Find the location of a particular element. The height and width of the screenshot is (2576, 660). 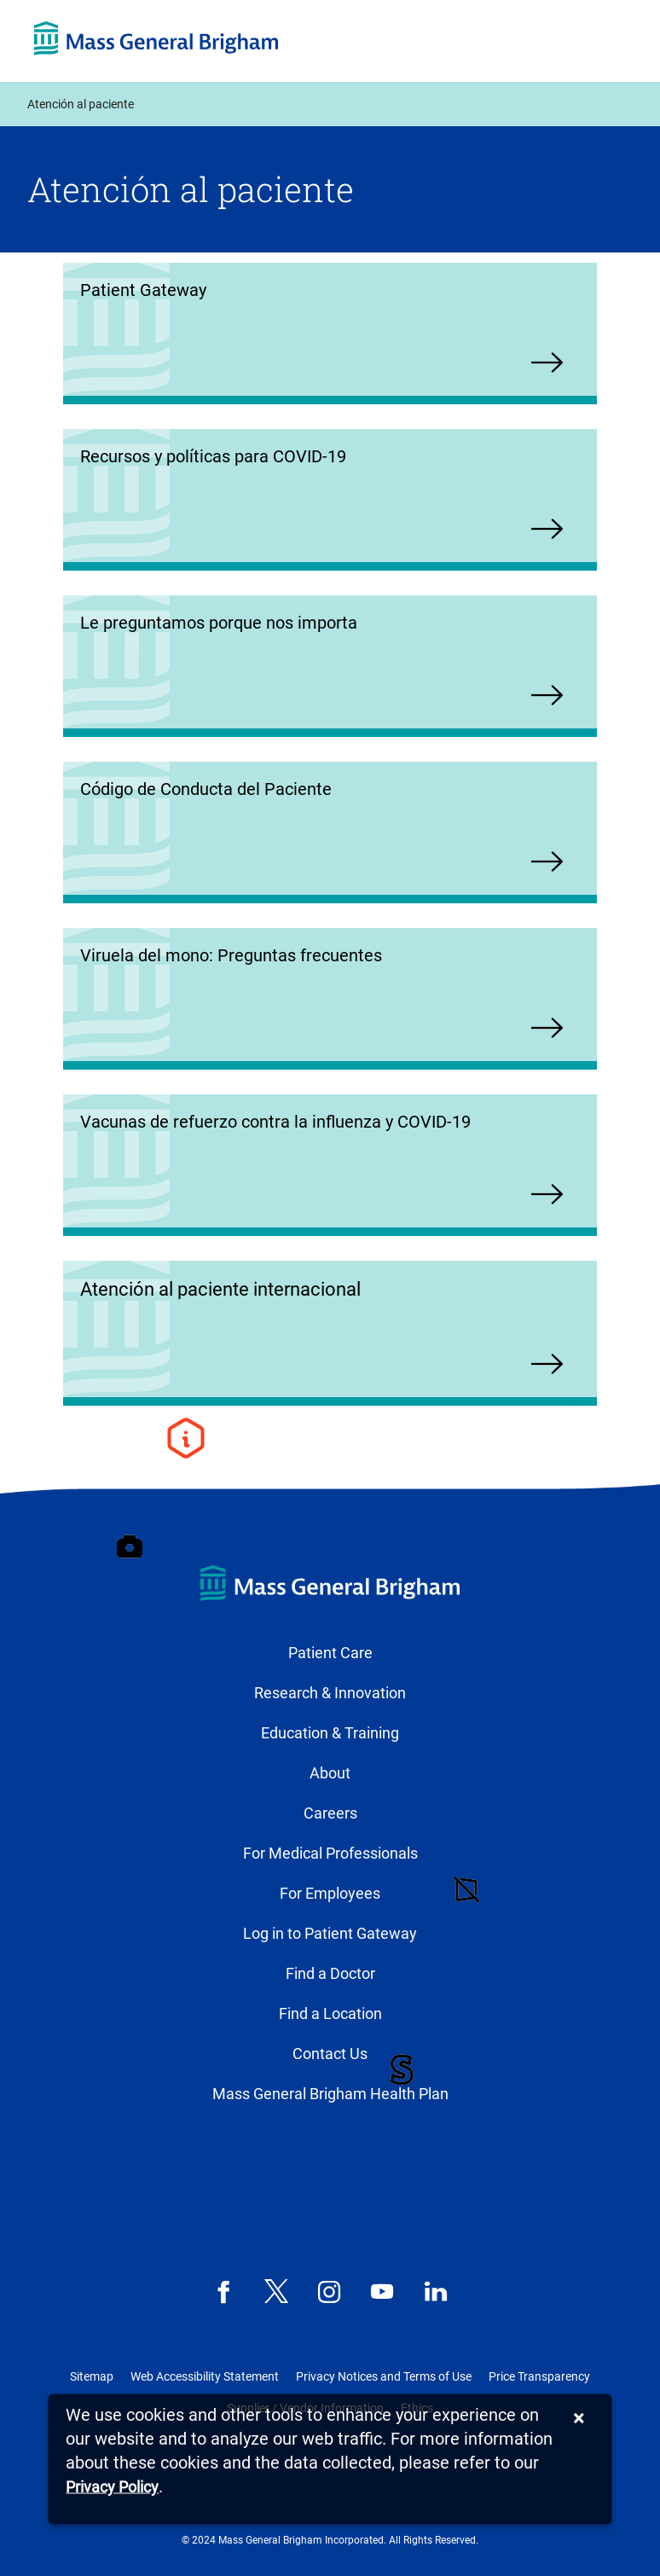

disable perspective view mode is located at coordinates (466, 1889).